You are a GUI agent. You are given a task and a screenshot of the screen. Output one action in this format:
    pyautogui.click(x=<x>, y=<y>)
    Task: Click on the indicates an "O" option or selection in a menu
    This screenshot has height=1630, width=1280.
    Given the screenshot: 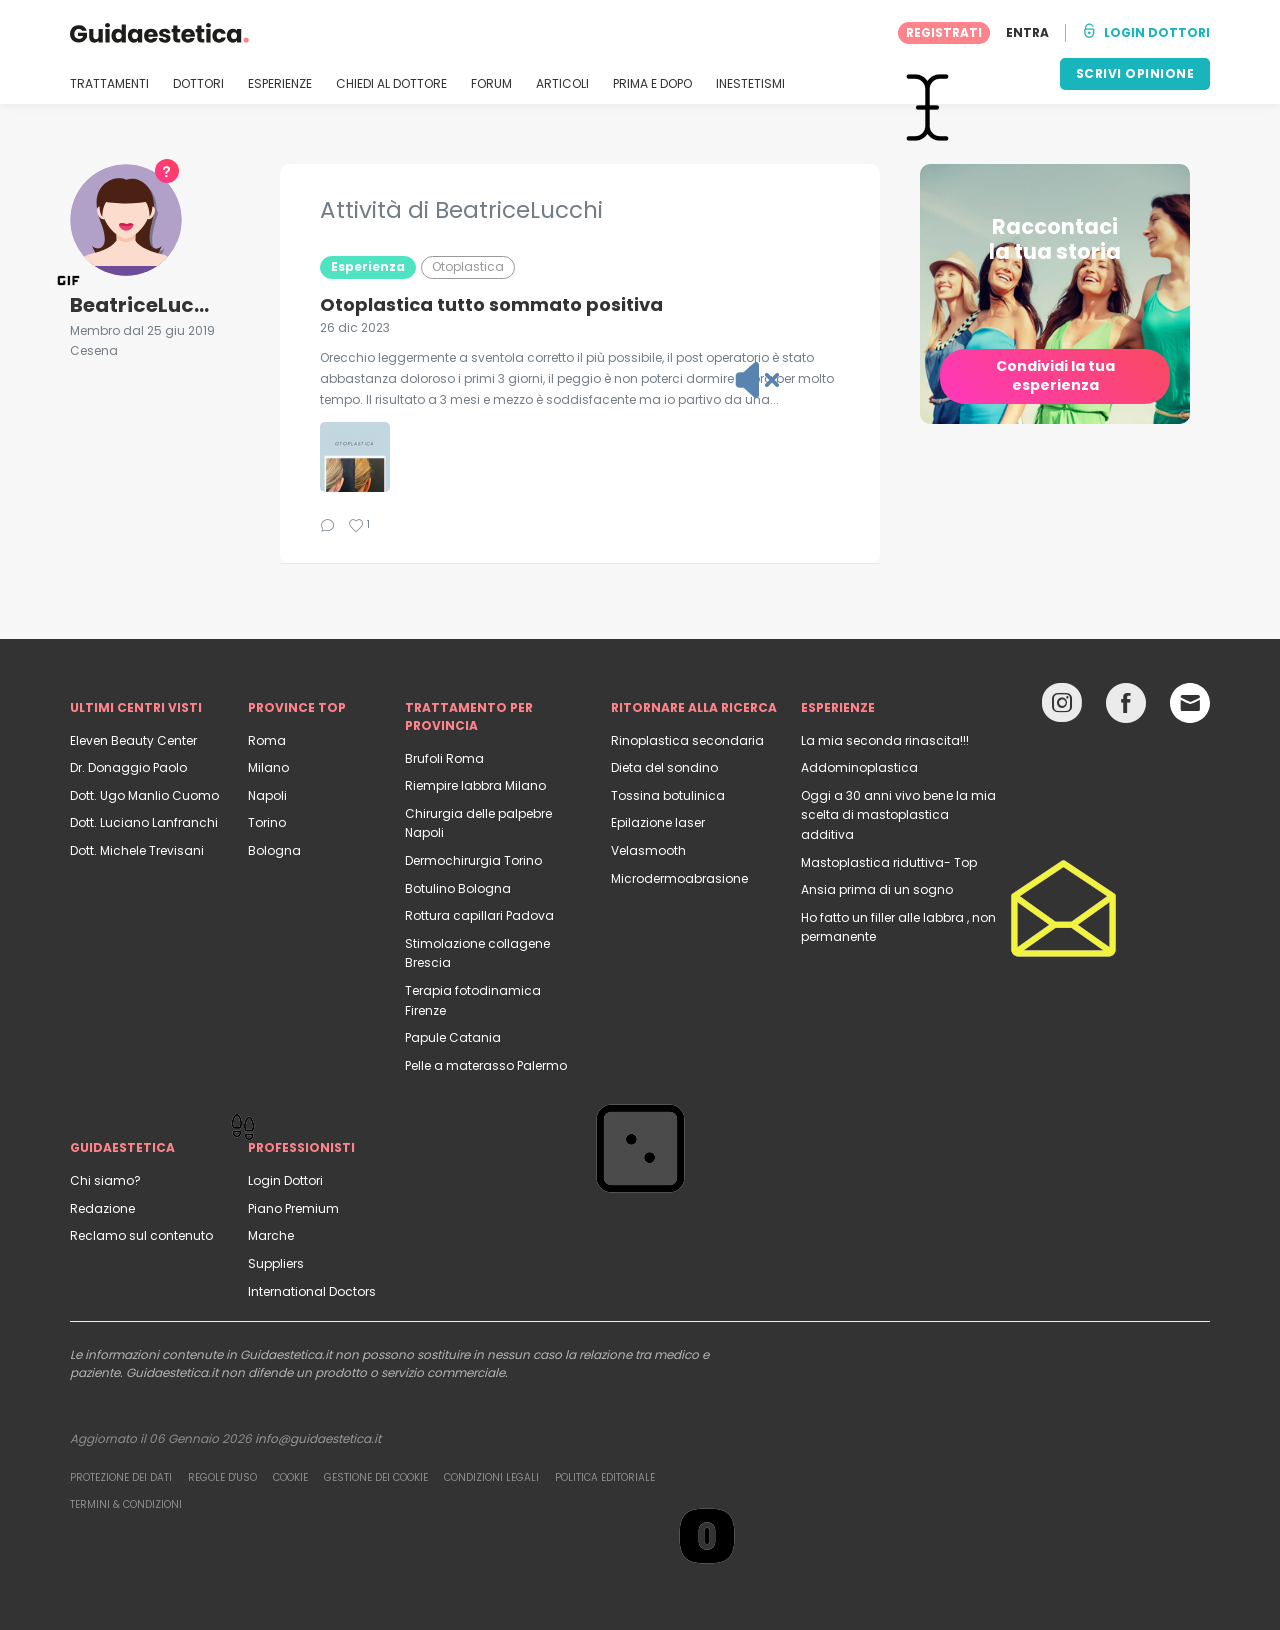 What is the action you would take?
    pyautogui.click(x=707, y=1536)
    